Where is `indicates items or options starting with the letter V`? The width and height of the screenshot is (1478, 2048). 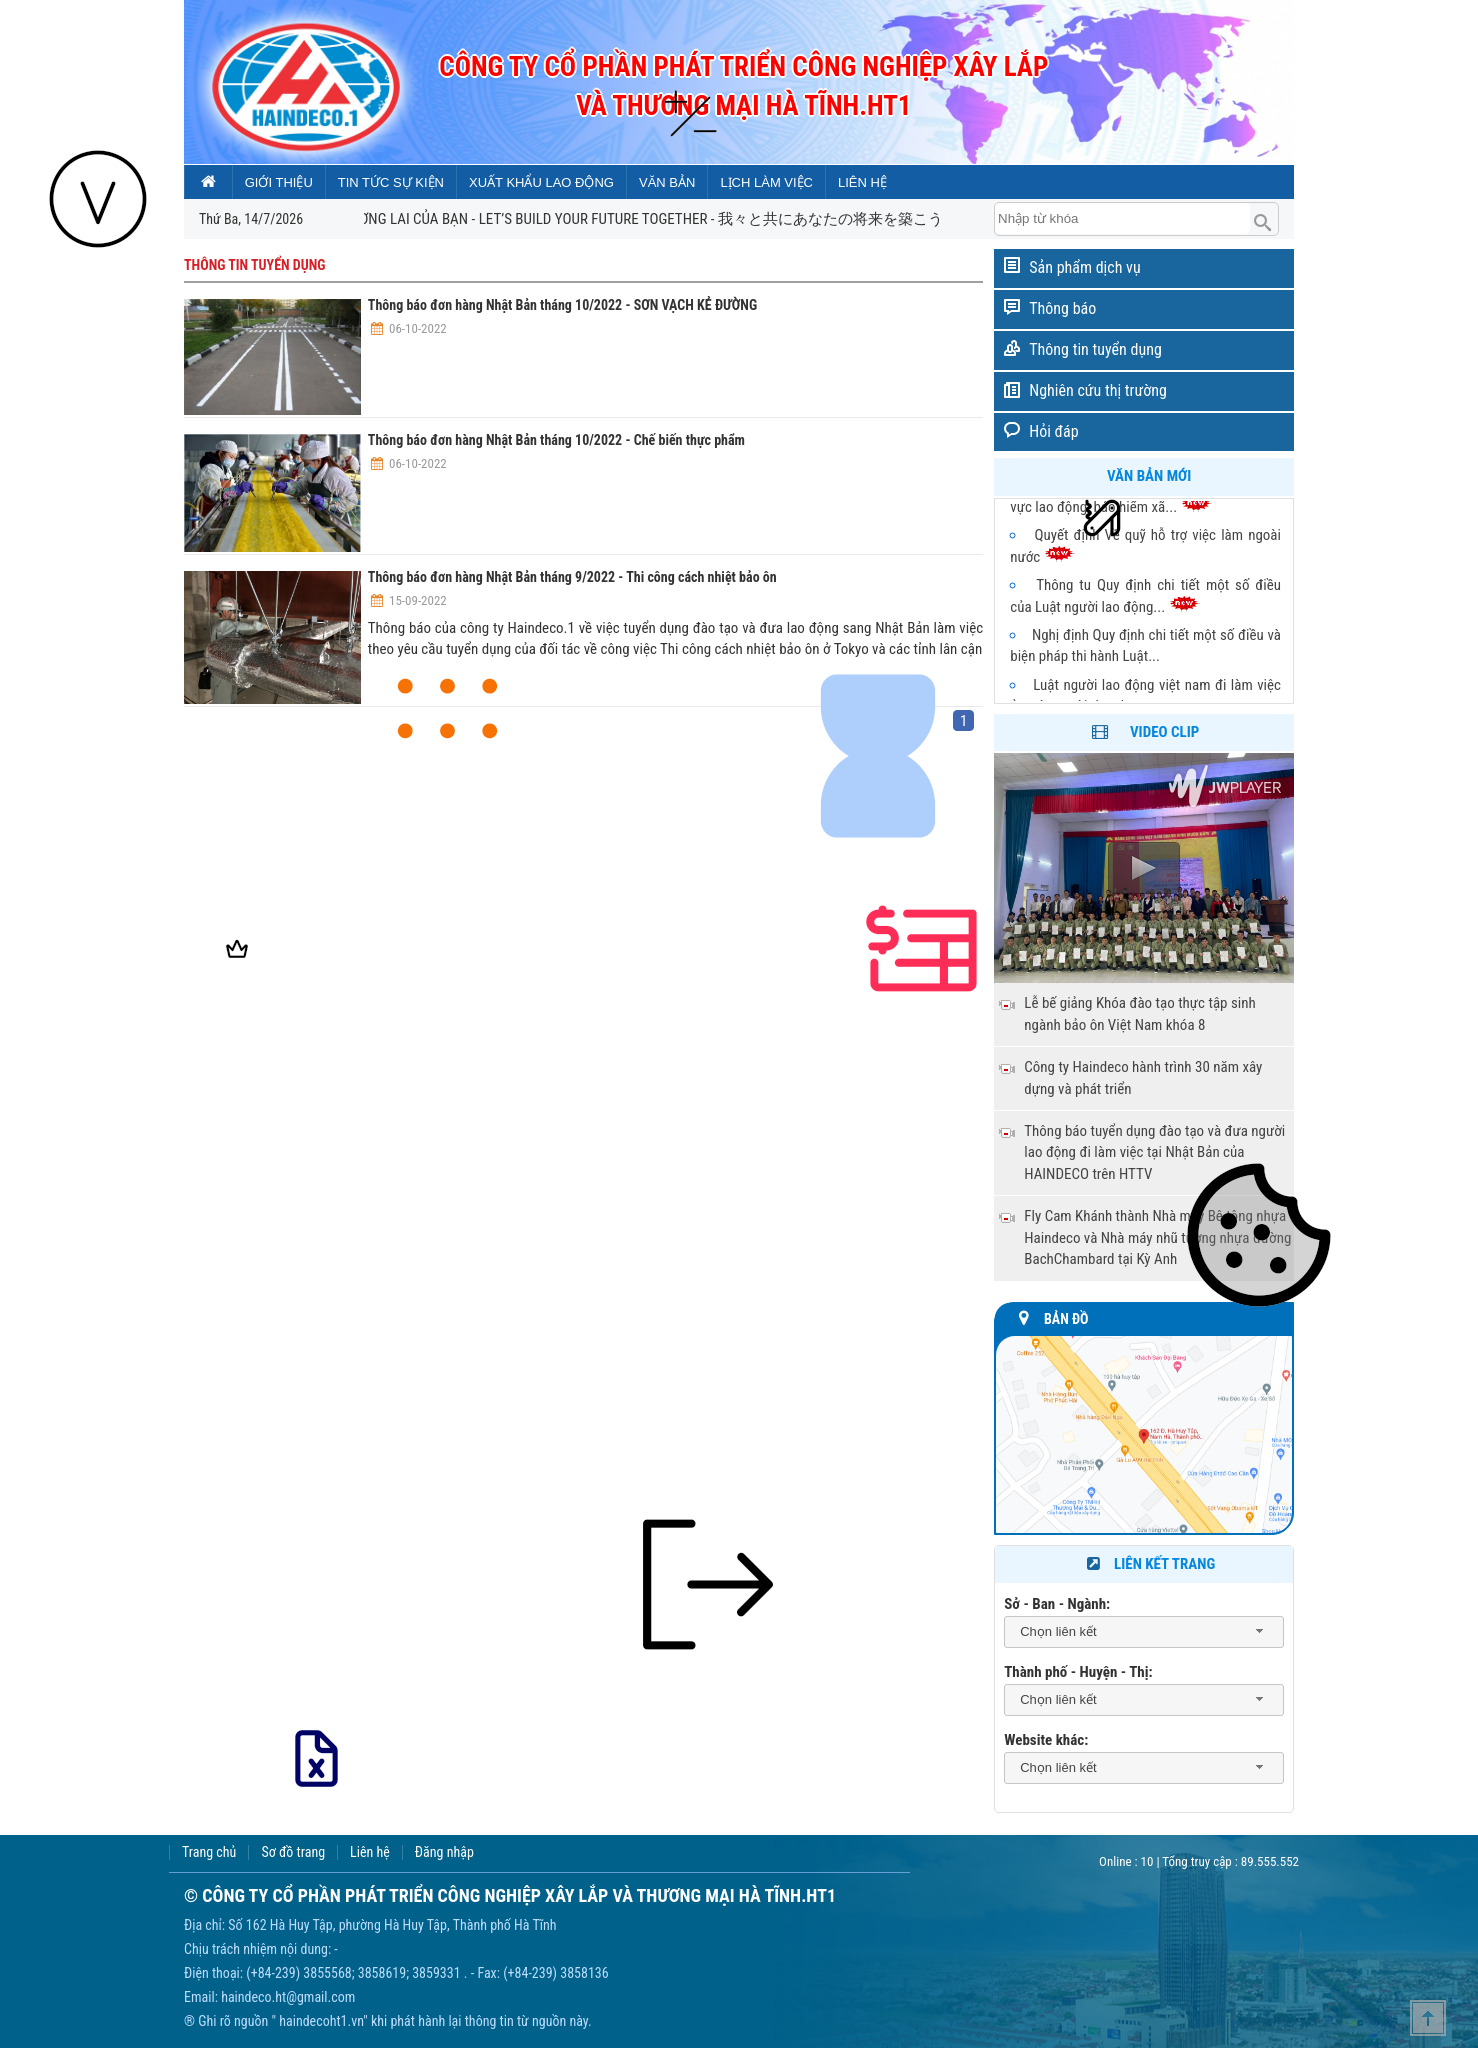 indicates items or options starting with the letter V is located at coordinates (98, 199).